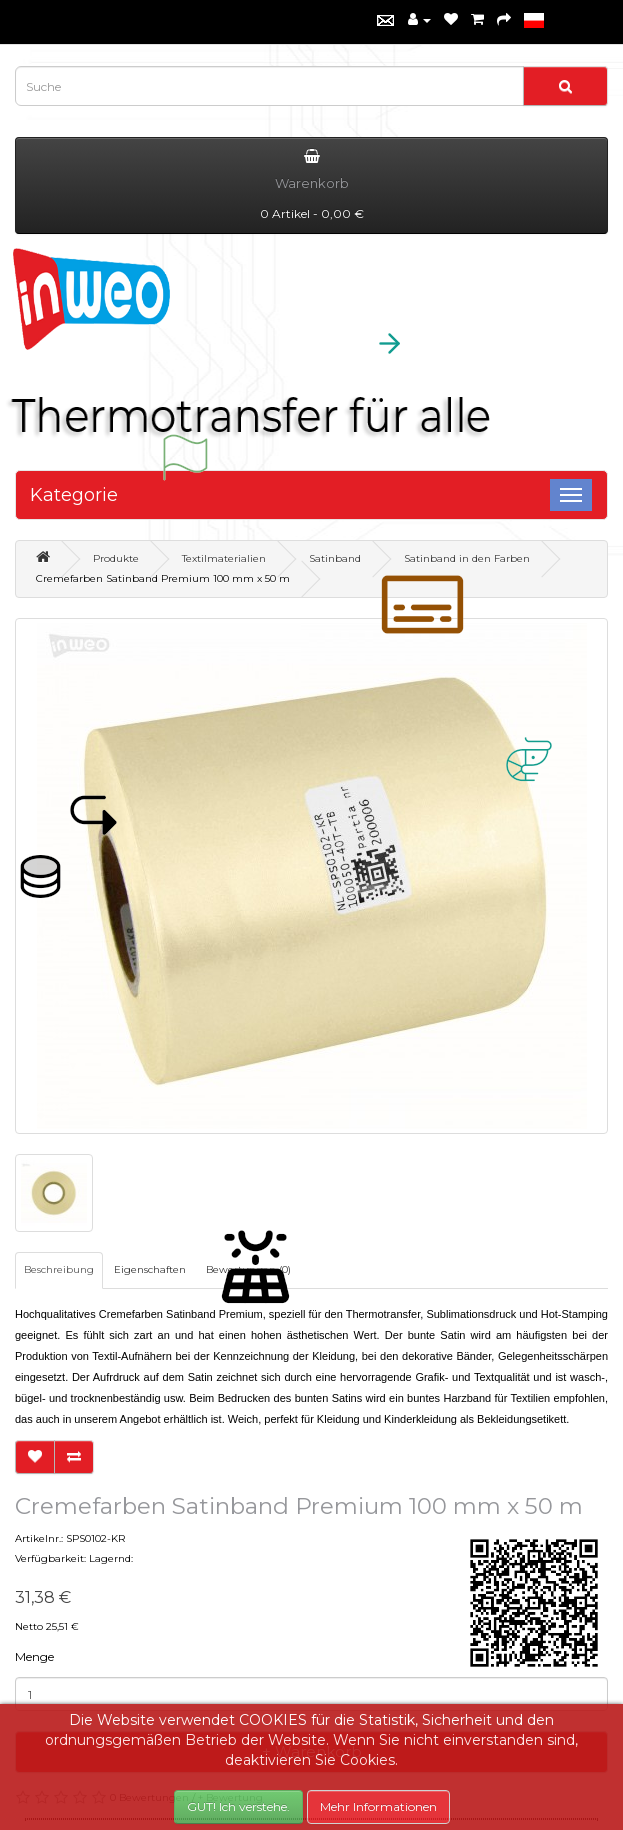 The height and width of the screenshot is (1830, 623). Describe the element at coordinates (422, 604) in the screenshot. I see `enable subtitles or closed captions` at that location.